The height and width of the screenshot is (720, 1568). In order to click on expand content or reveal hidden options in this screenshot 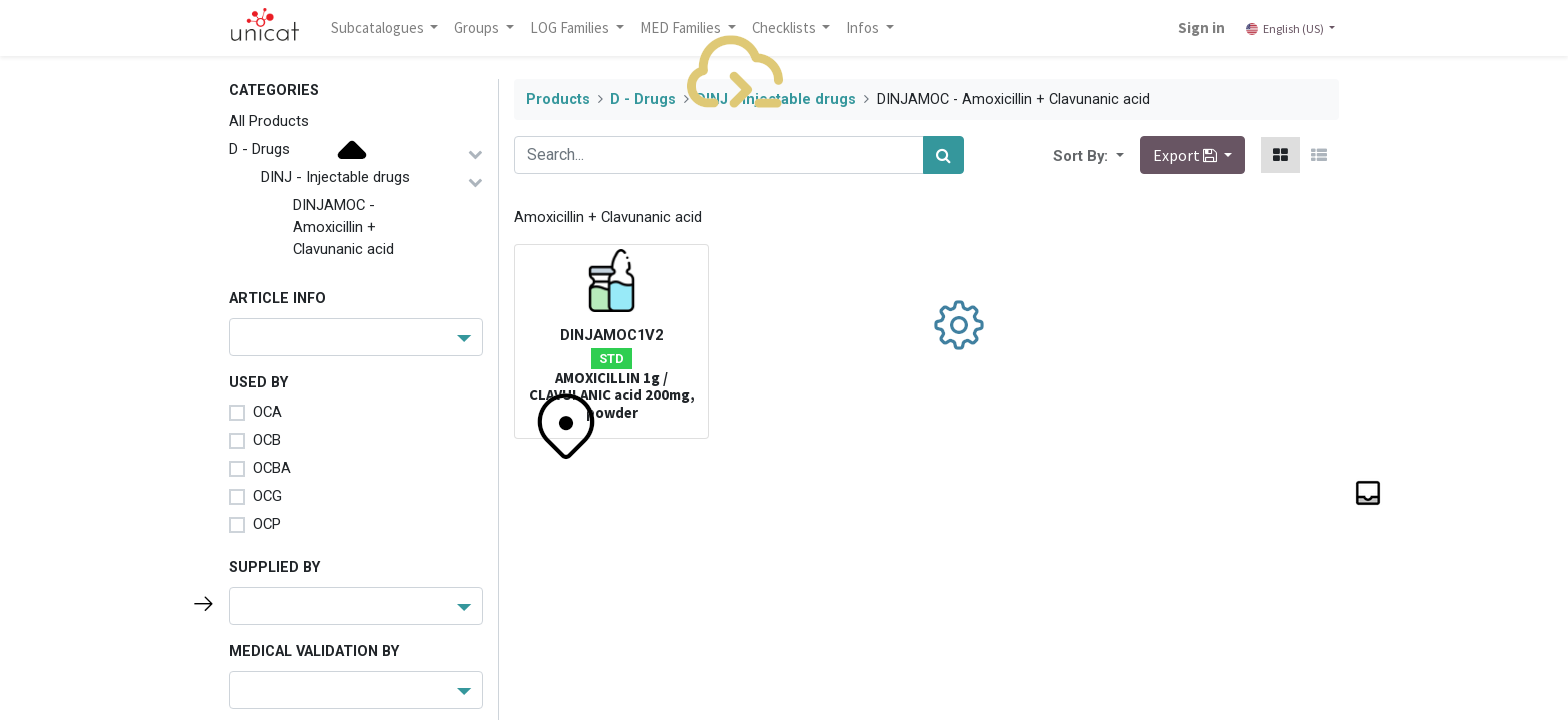, I will do `click(352, 151)`.